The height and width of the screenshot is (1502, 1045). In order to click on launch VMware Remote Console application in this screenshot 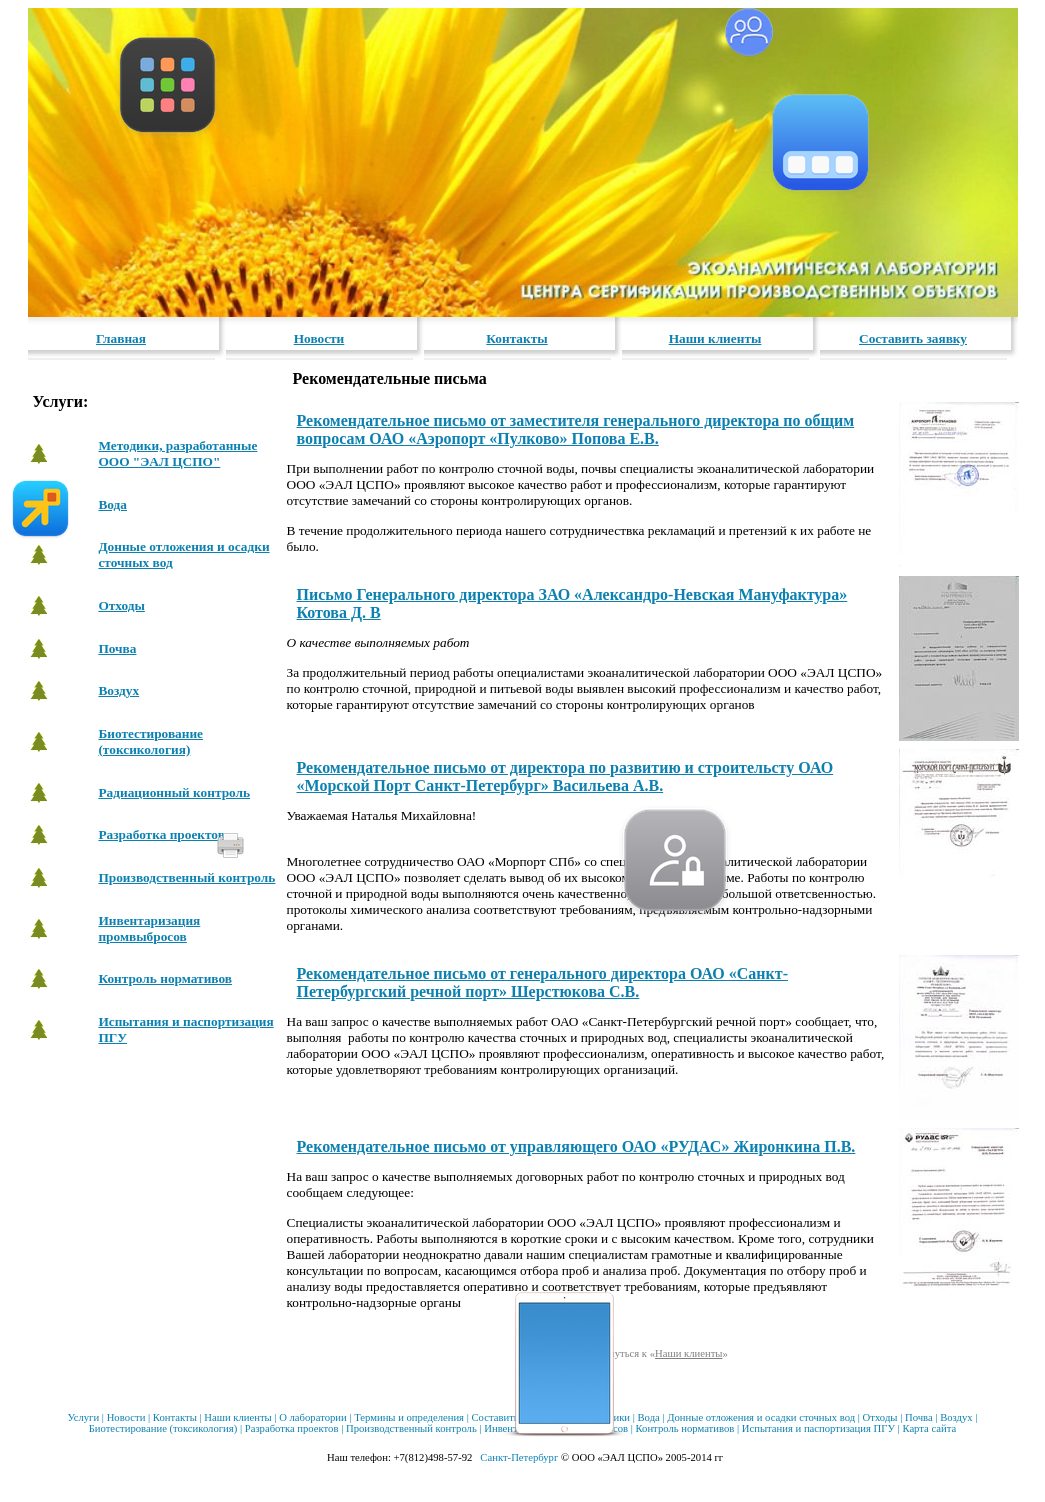, I will do `click(40, 508)`.